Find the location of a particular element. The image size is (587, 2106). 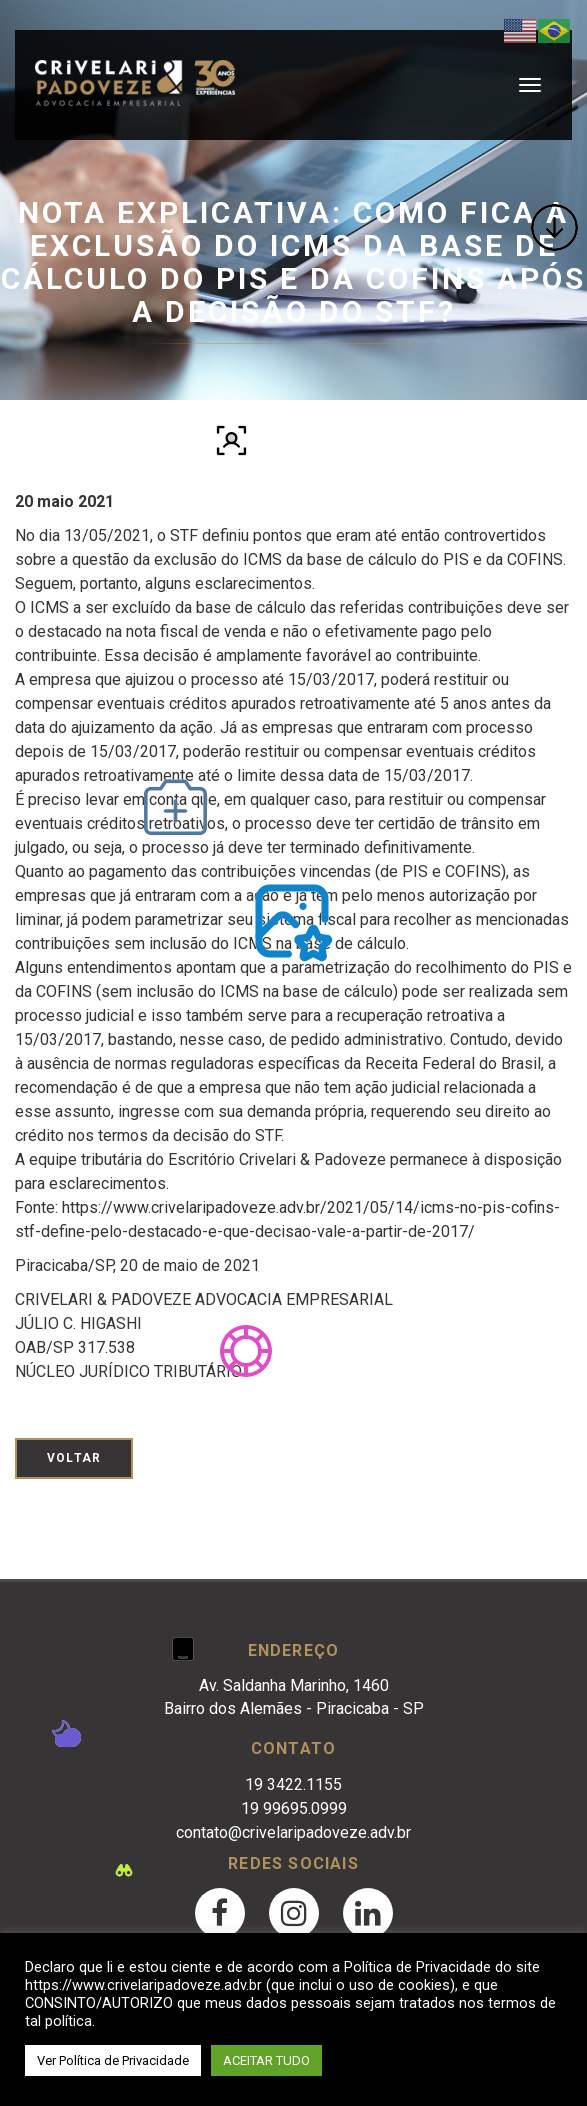

download a file or content is located at coordinates (554, 227).